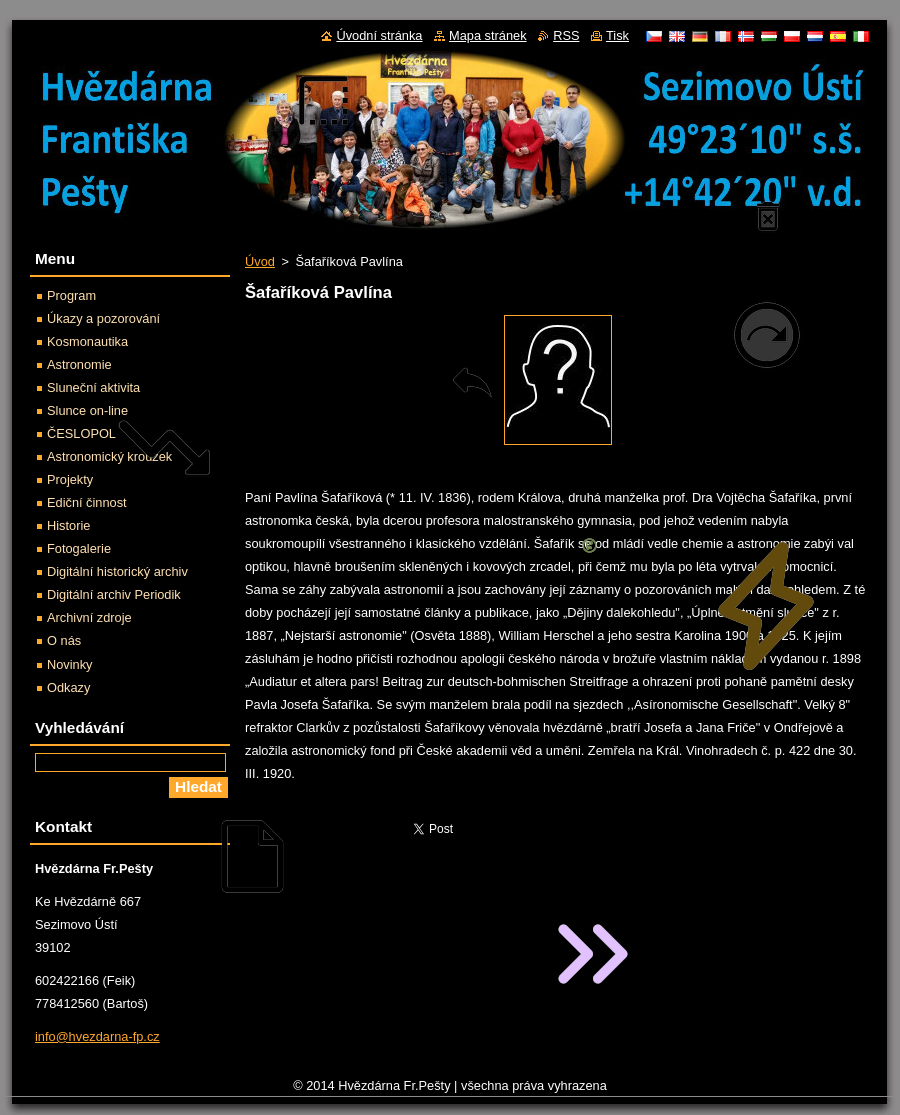 The width and height of the screenshot is (900, 1115). What do you see at coordinates (593, 954) in the screenshot?
I see `skip forward or advance quickly` at bounding box center [593, 954].